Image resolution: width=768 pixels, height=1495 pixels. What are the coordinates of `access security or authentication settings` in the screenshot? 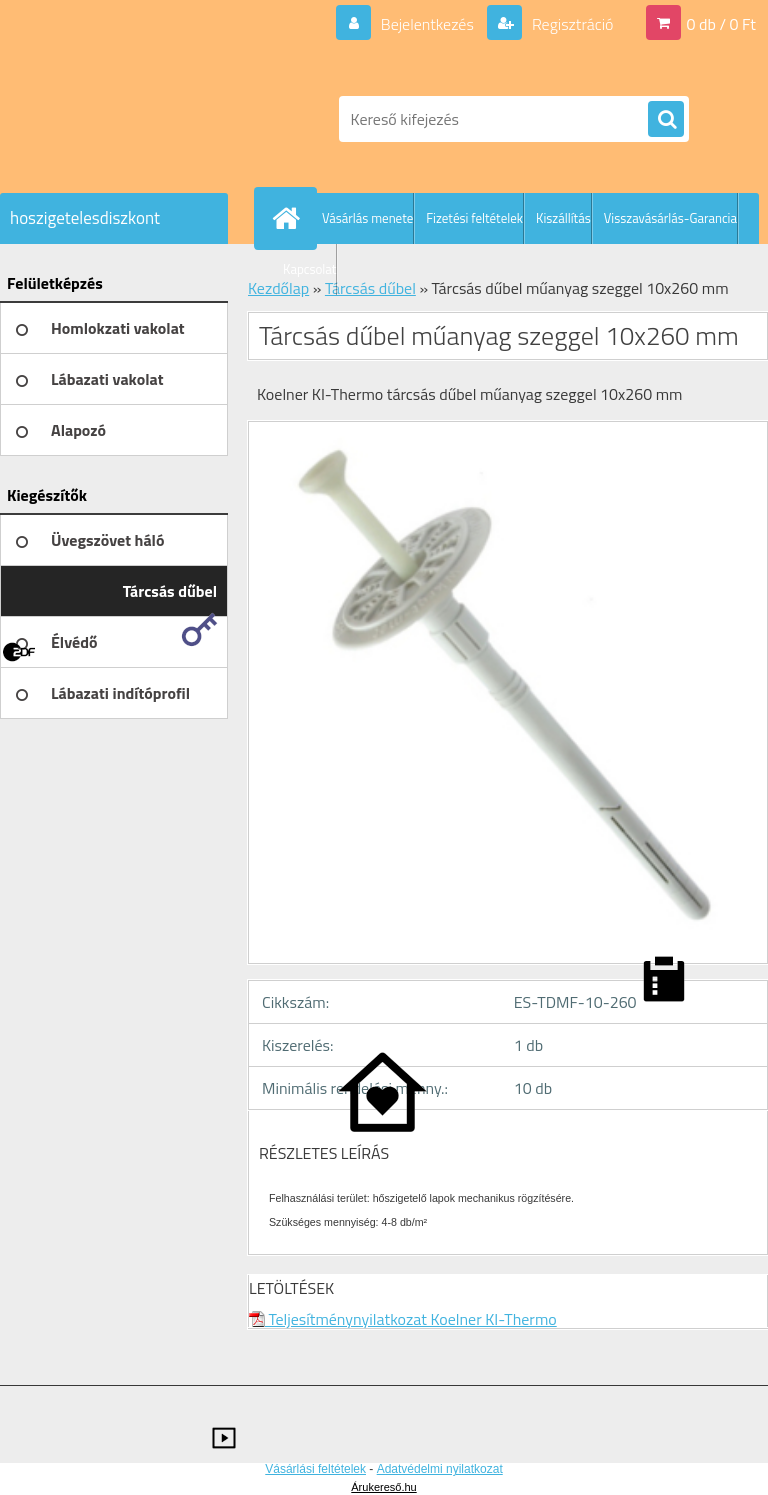 It's located at (199, 628).